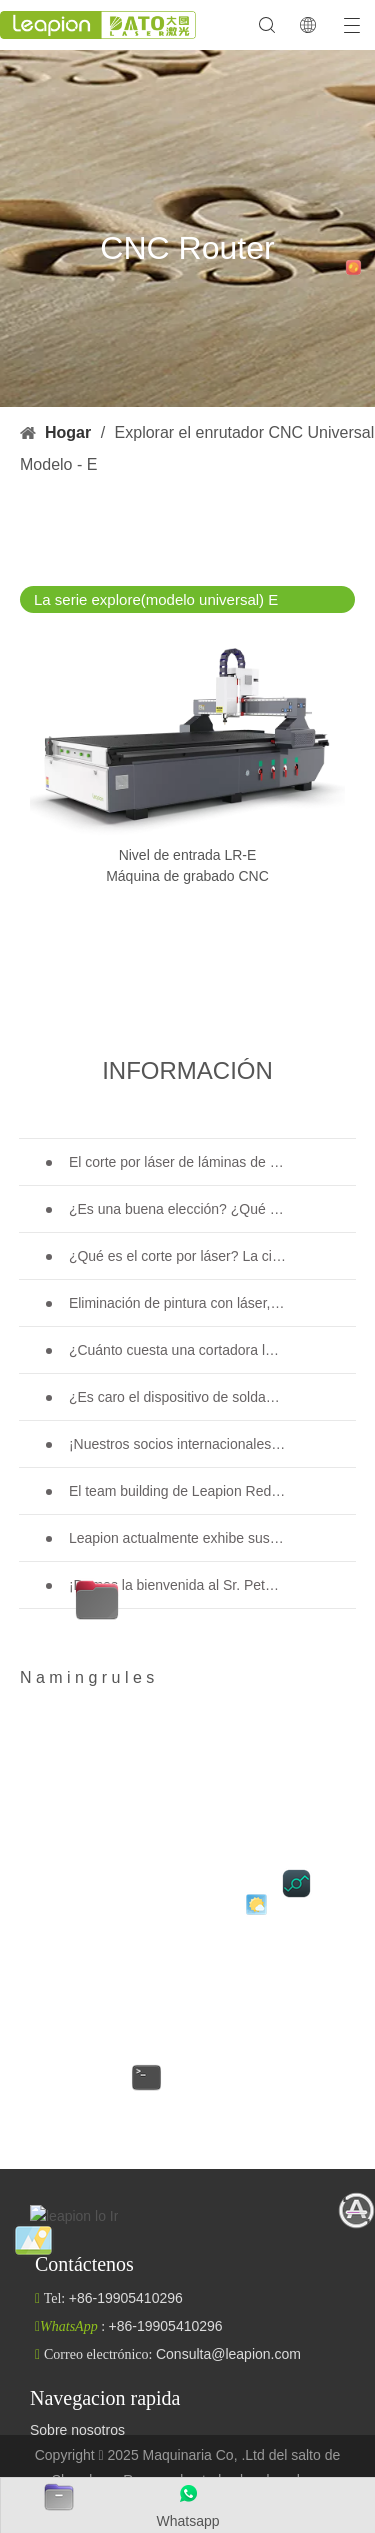 This screenshot has width=375, height=2533. What do you see at coordinates (256, 1904) in the screenshot?
I see `open the weather app` at bounding box center [256, 1904].